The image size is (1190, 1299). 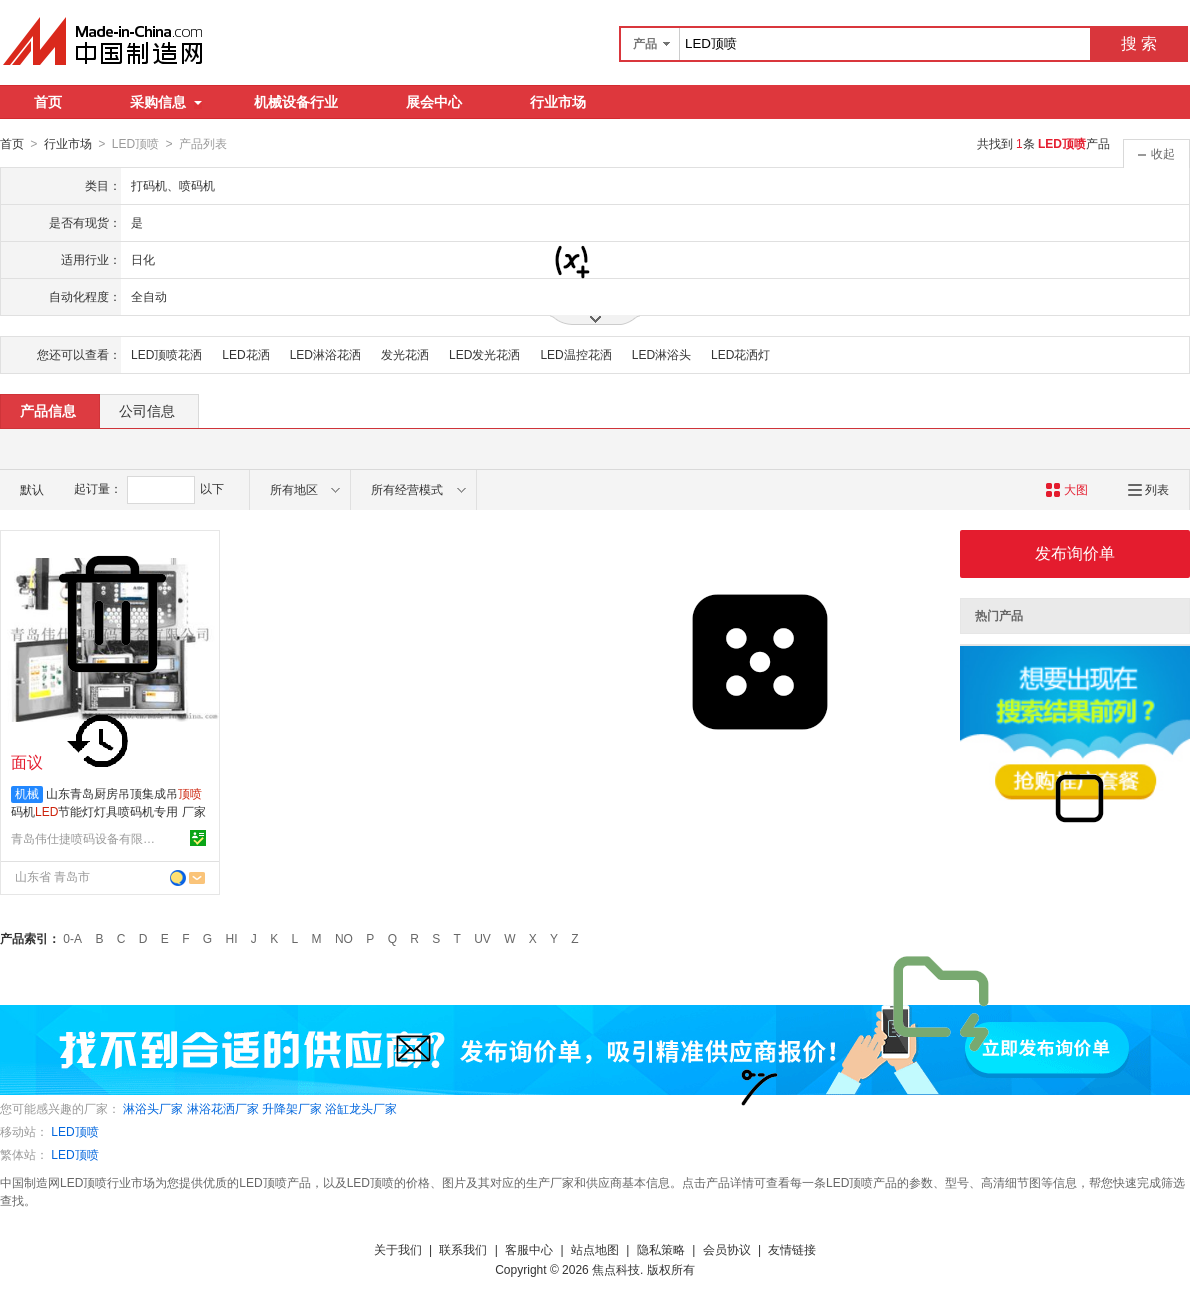 What do you see at coordinates (759, 1087) in the screenshot?
I see `adjust animation easing curve control point` at bounding box center [759, 1087].